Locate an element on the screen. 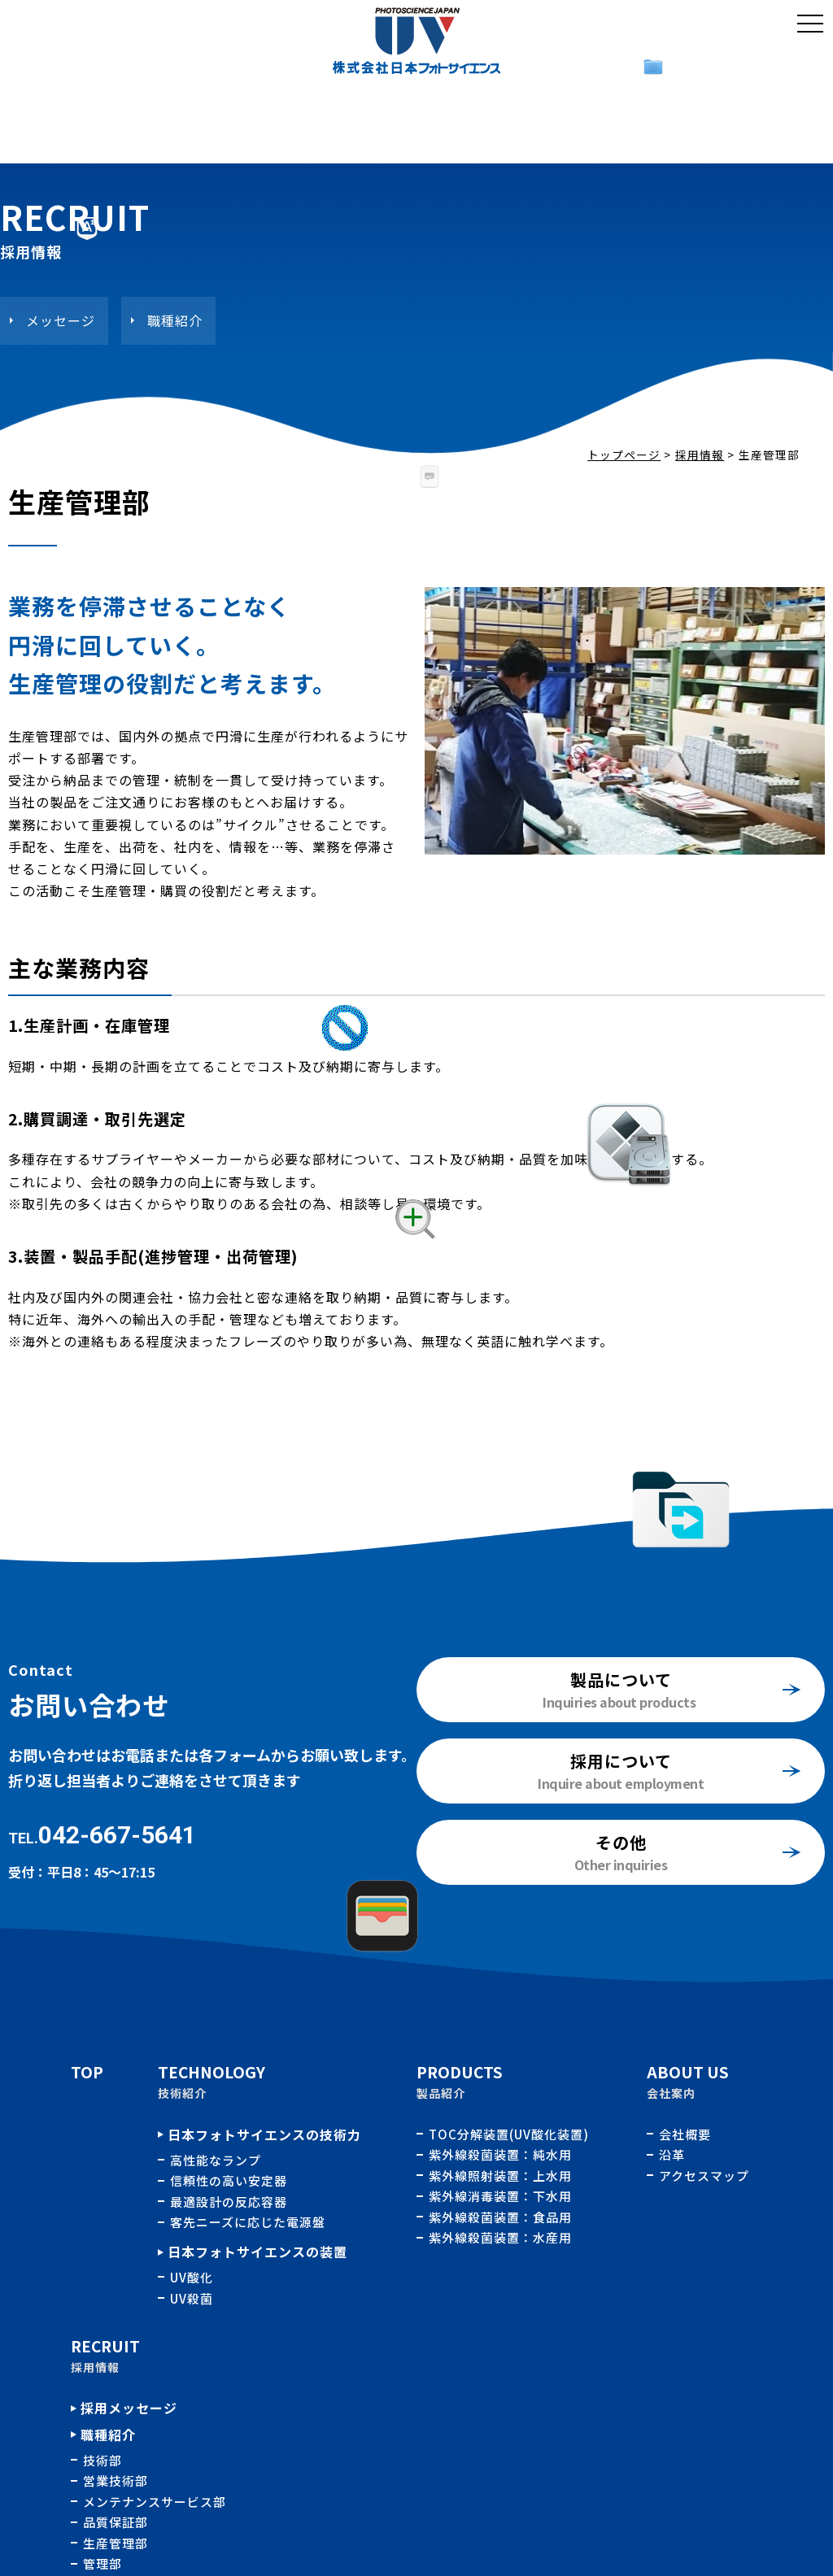 The width and height of the screenshot is (833, 2576). indicates active keyboard input mode is located at coordinates (87, 228).